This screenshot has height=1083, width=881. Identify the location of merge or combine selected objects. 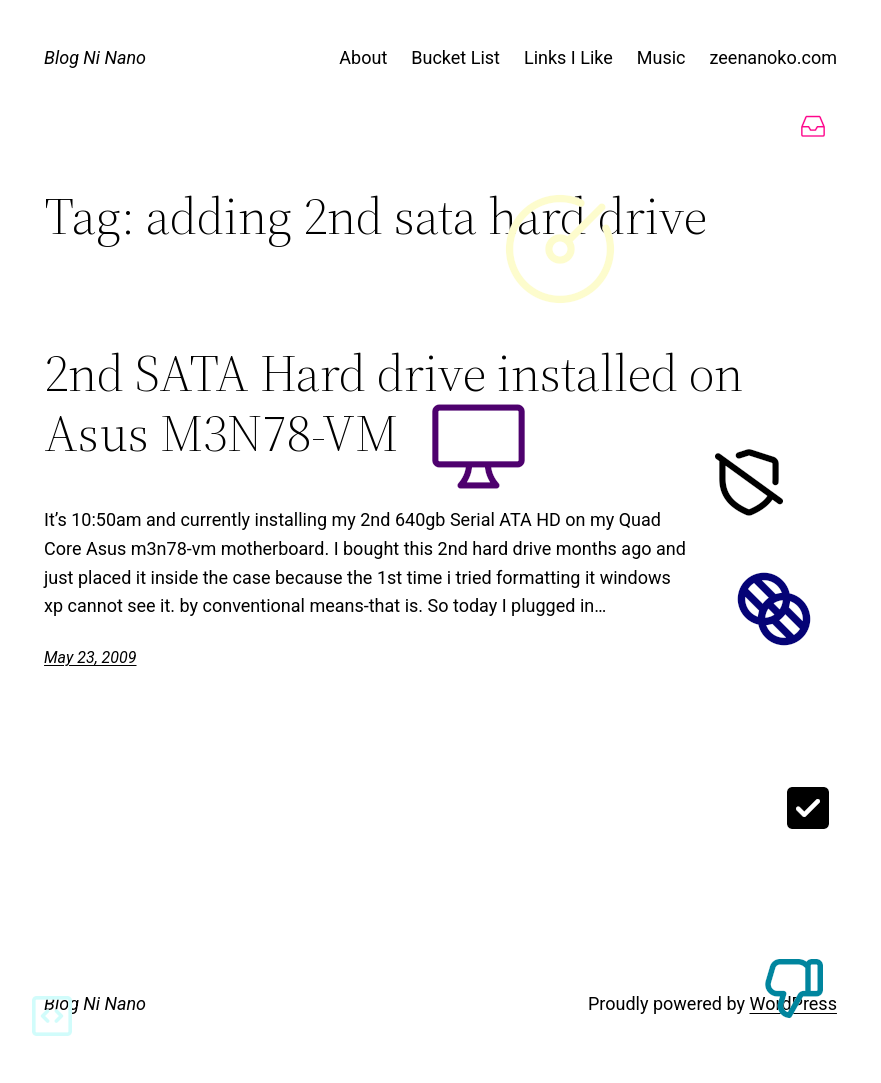
(774, 609).